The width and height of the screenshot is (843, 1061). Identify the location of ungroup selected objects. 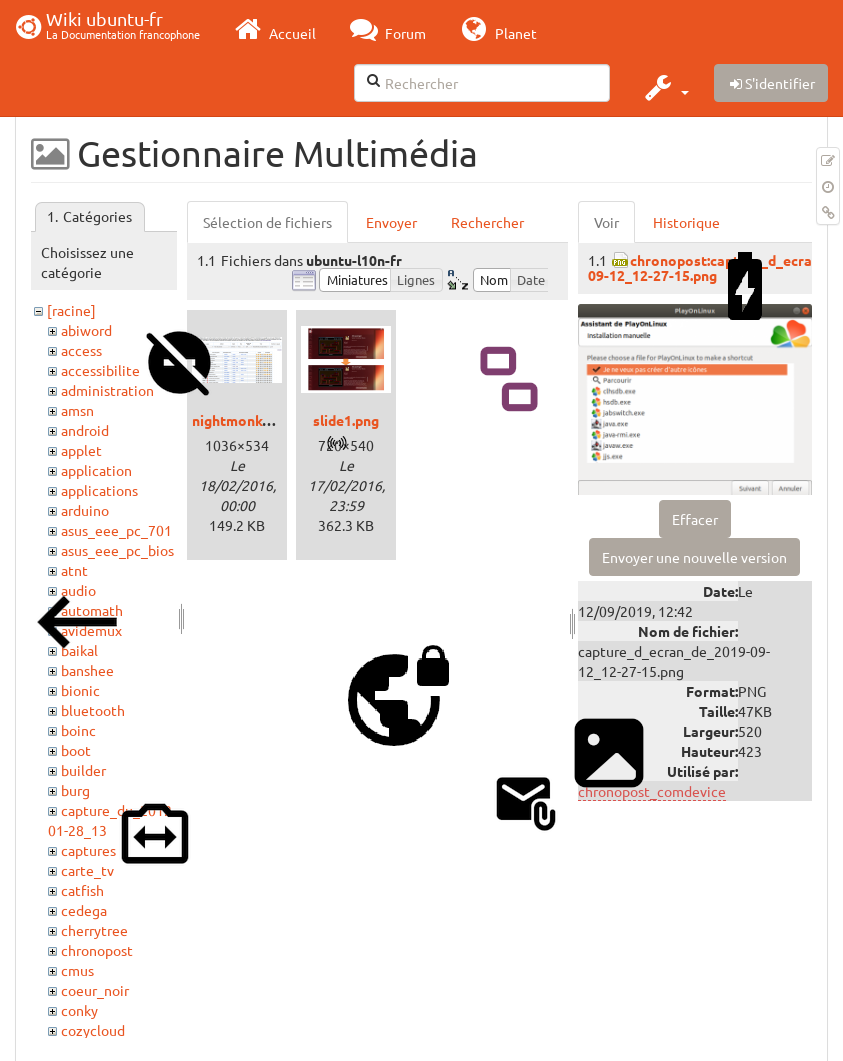
(509, 379).